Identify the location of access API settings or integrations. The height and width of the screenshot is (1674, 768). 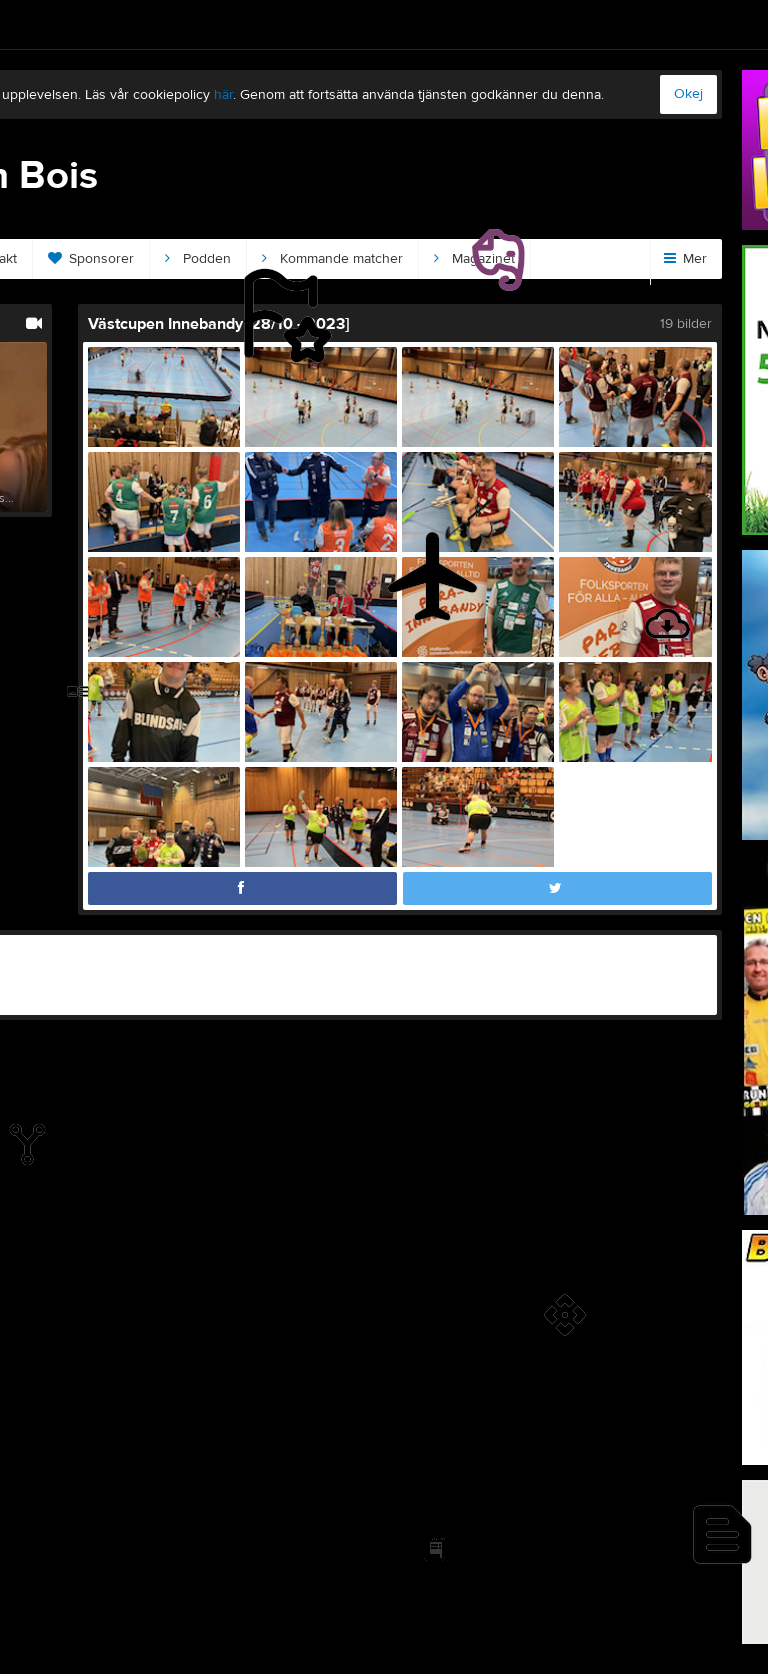
(565, 1315).